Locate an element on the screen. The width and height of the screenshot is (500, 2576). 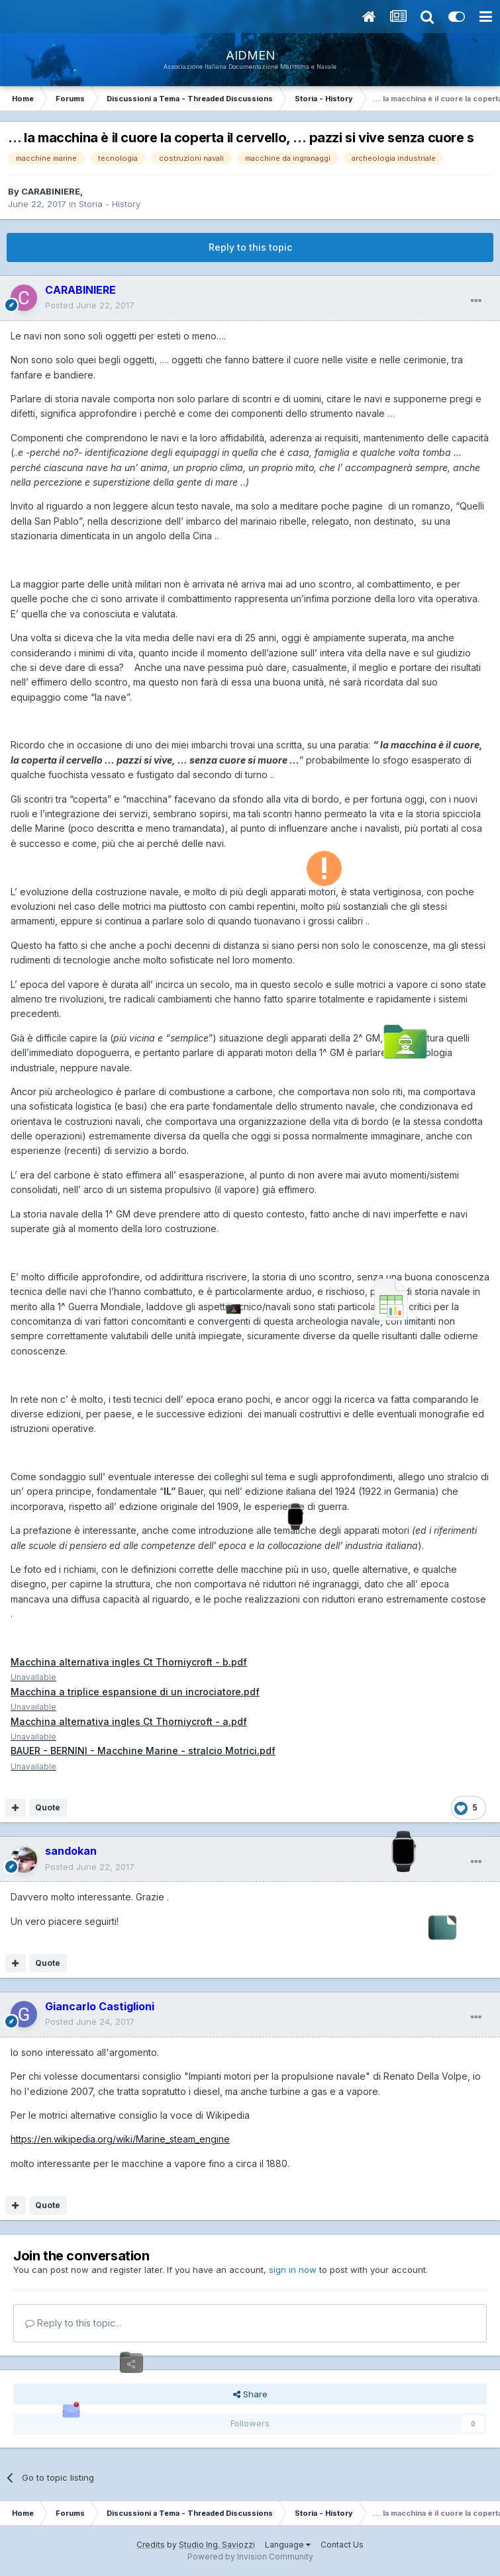
folder containing cmake build configuration files is located at coordinates (233, 1308).